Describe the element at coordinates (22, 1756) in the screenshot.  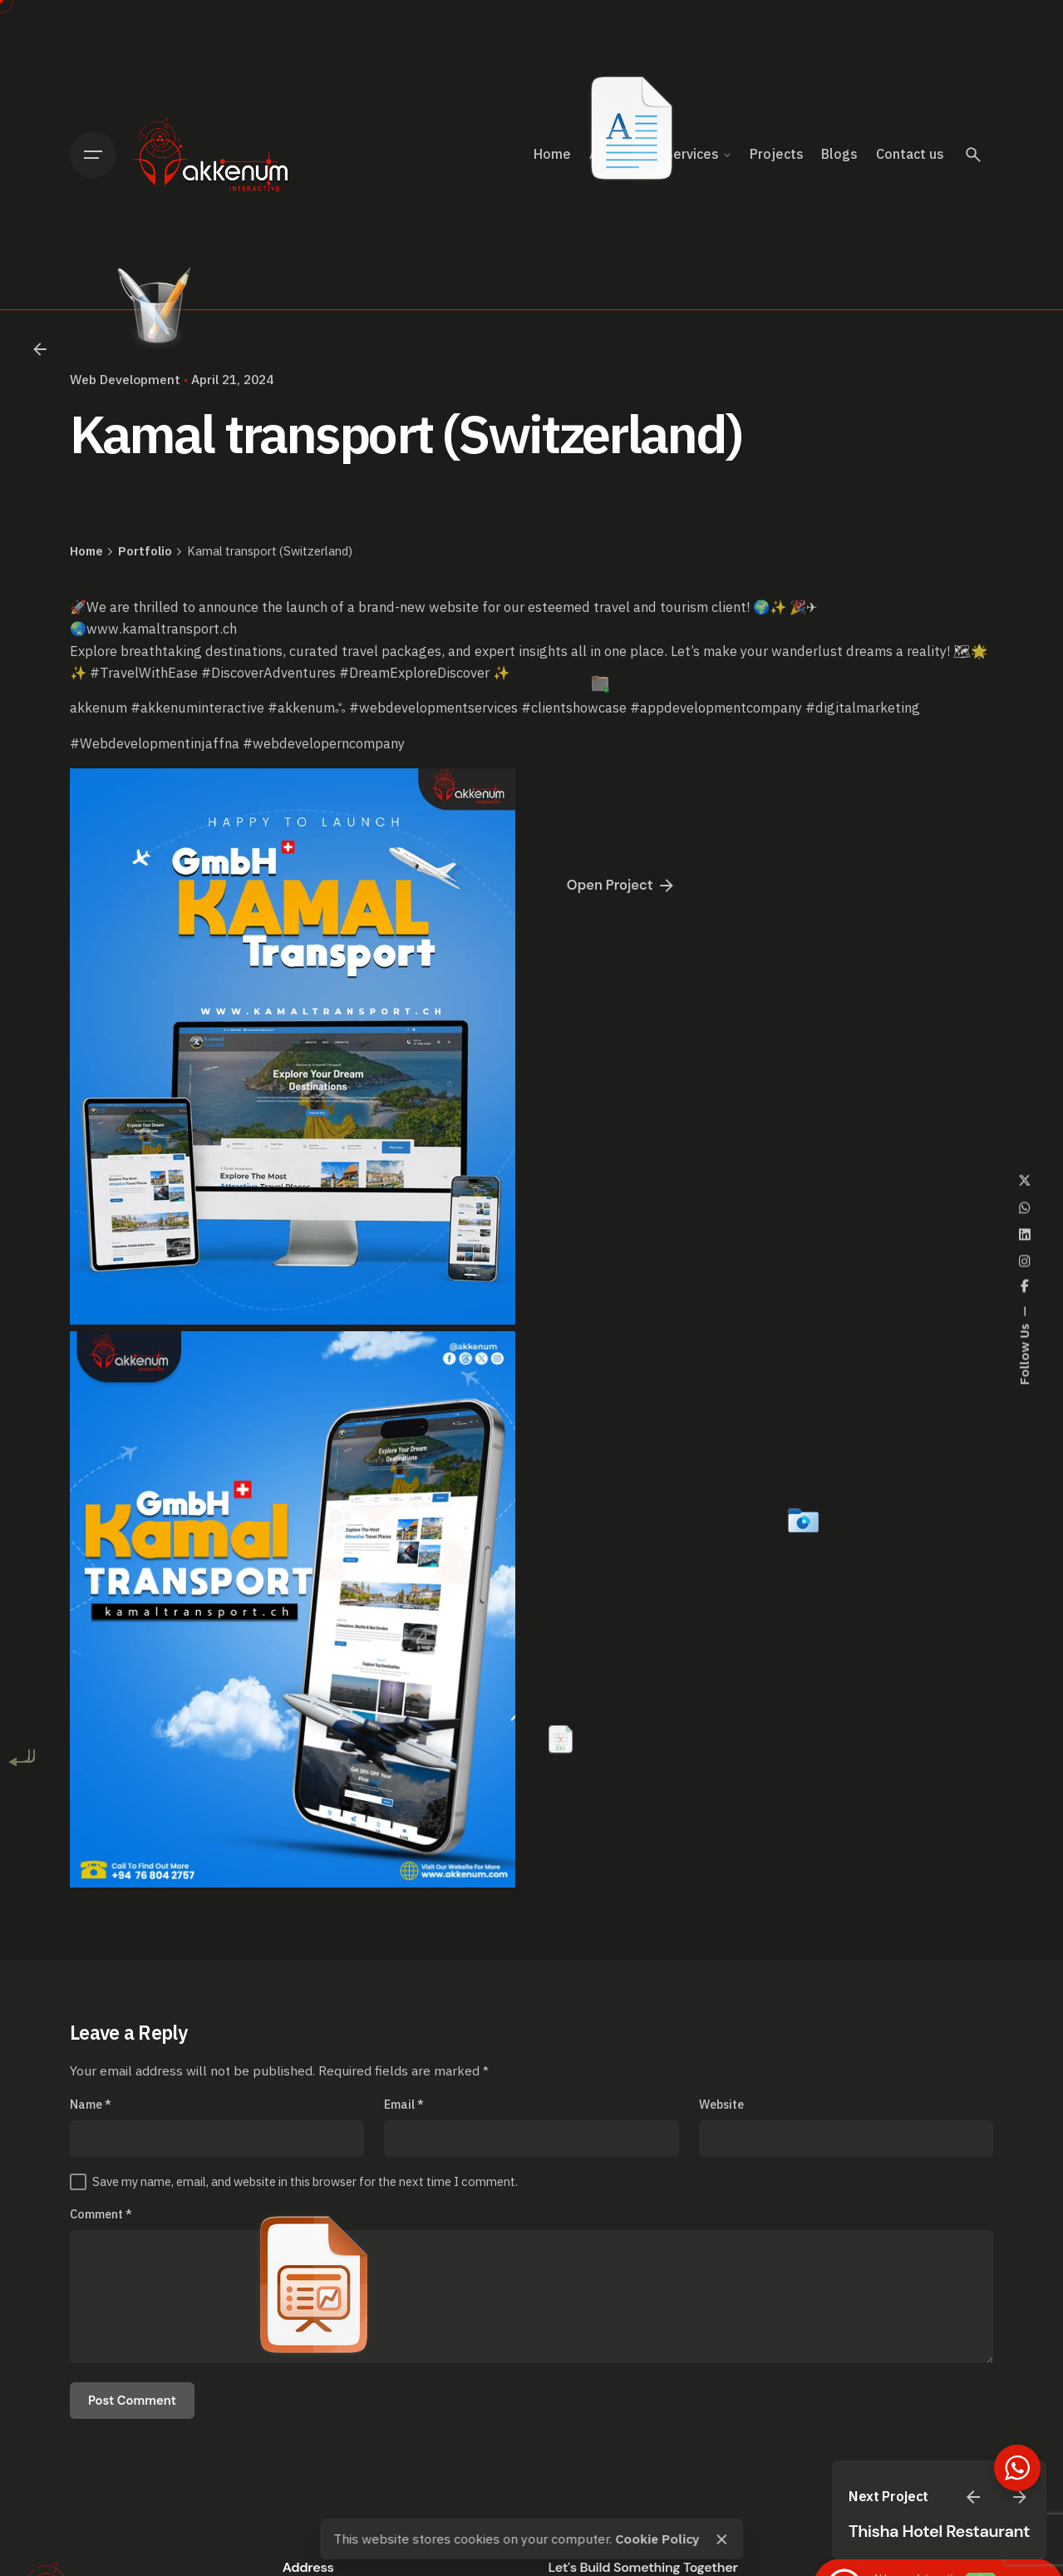
I see `reply to all recipients of an email` at that location.